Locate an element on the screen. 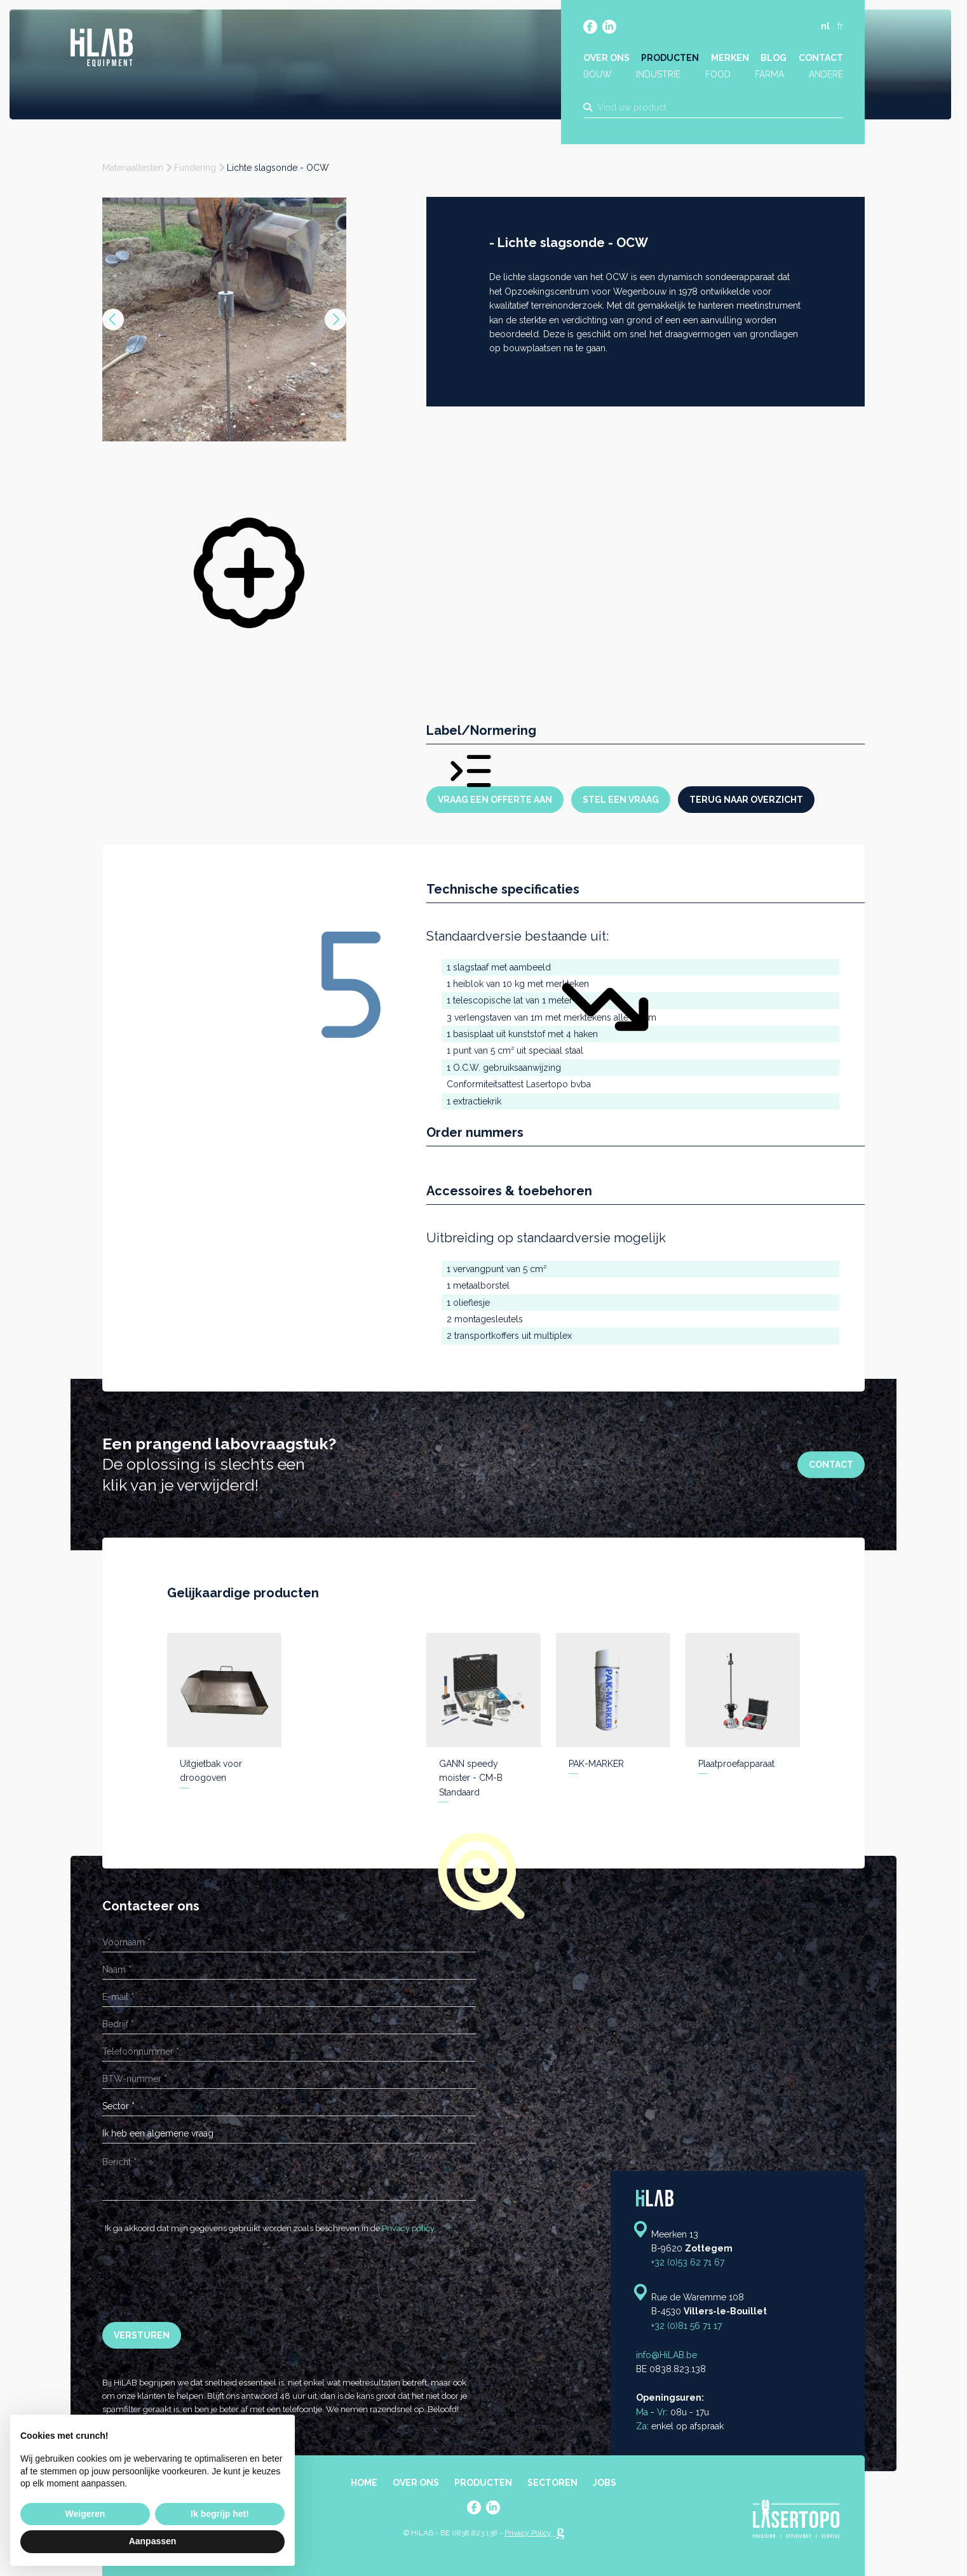 The height and width of the screenshot is (2576, 967). add a new badge or achievement is located at coordinates (249, 573).